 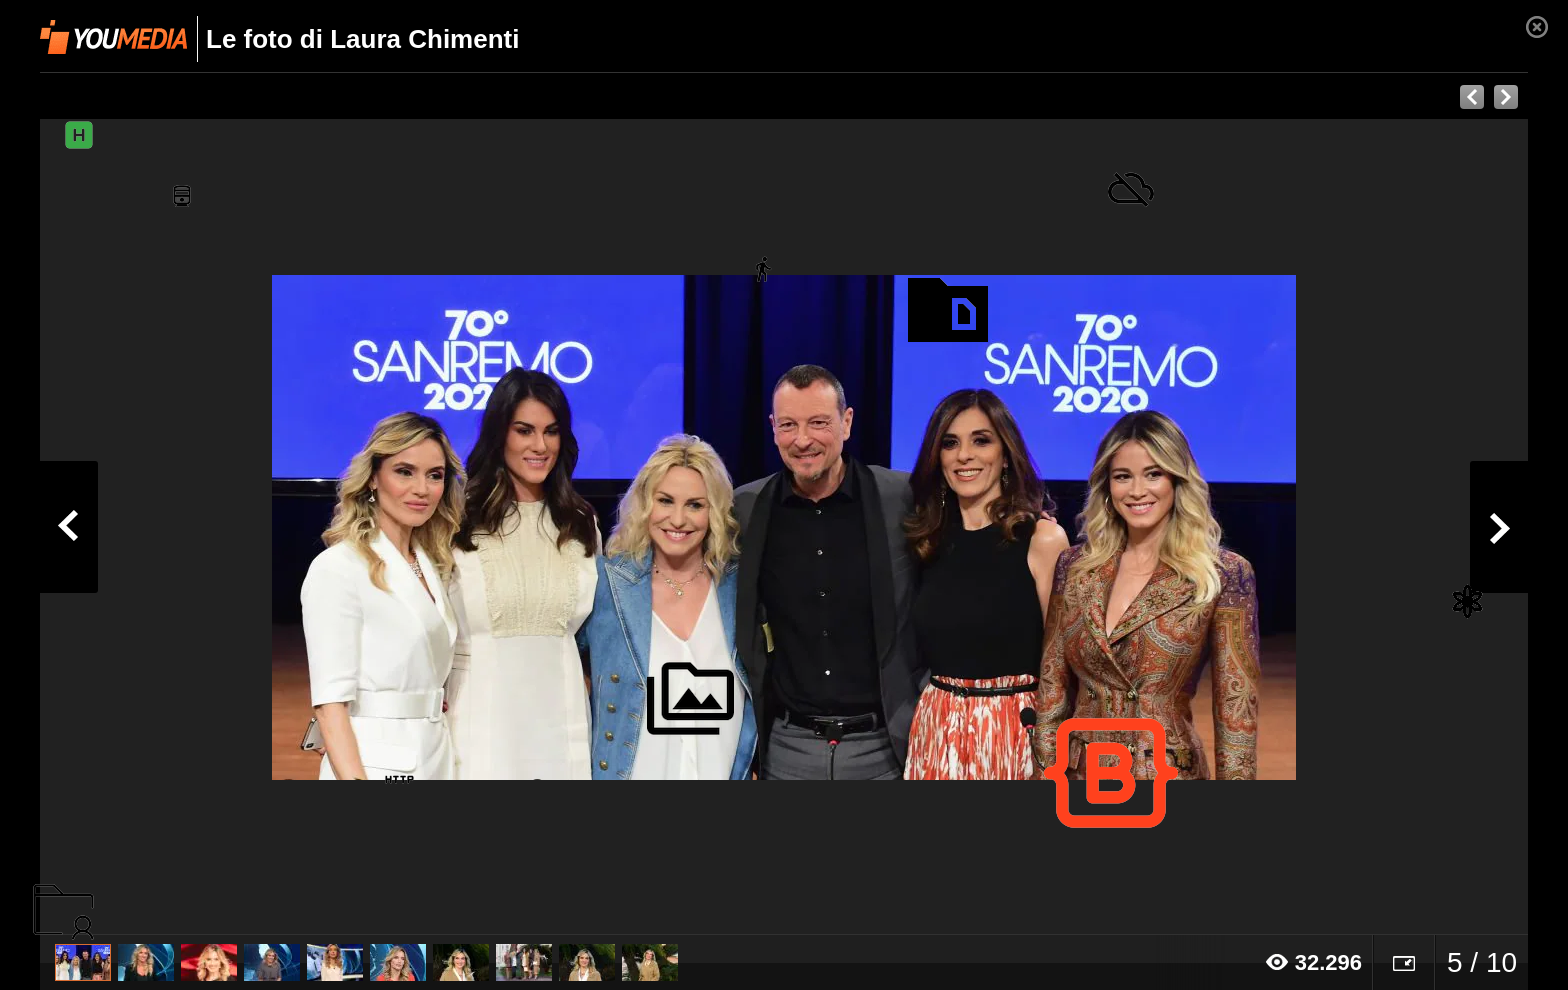 What do you see at coordinates (1131, 188) in the screenshot?
I see `indicates no cloud connection or offline status` at bounding box center [1131, 188].